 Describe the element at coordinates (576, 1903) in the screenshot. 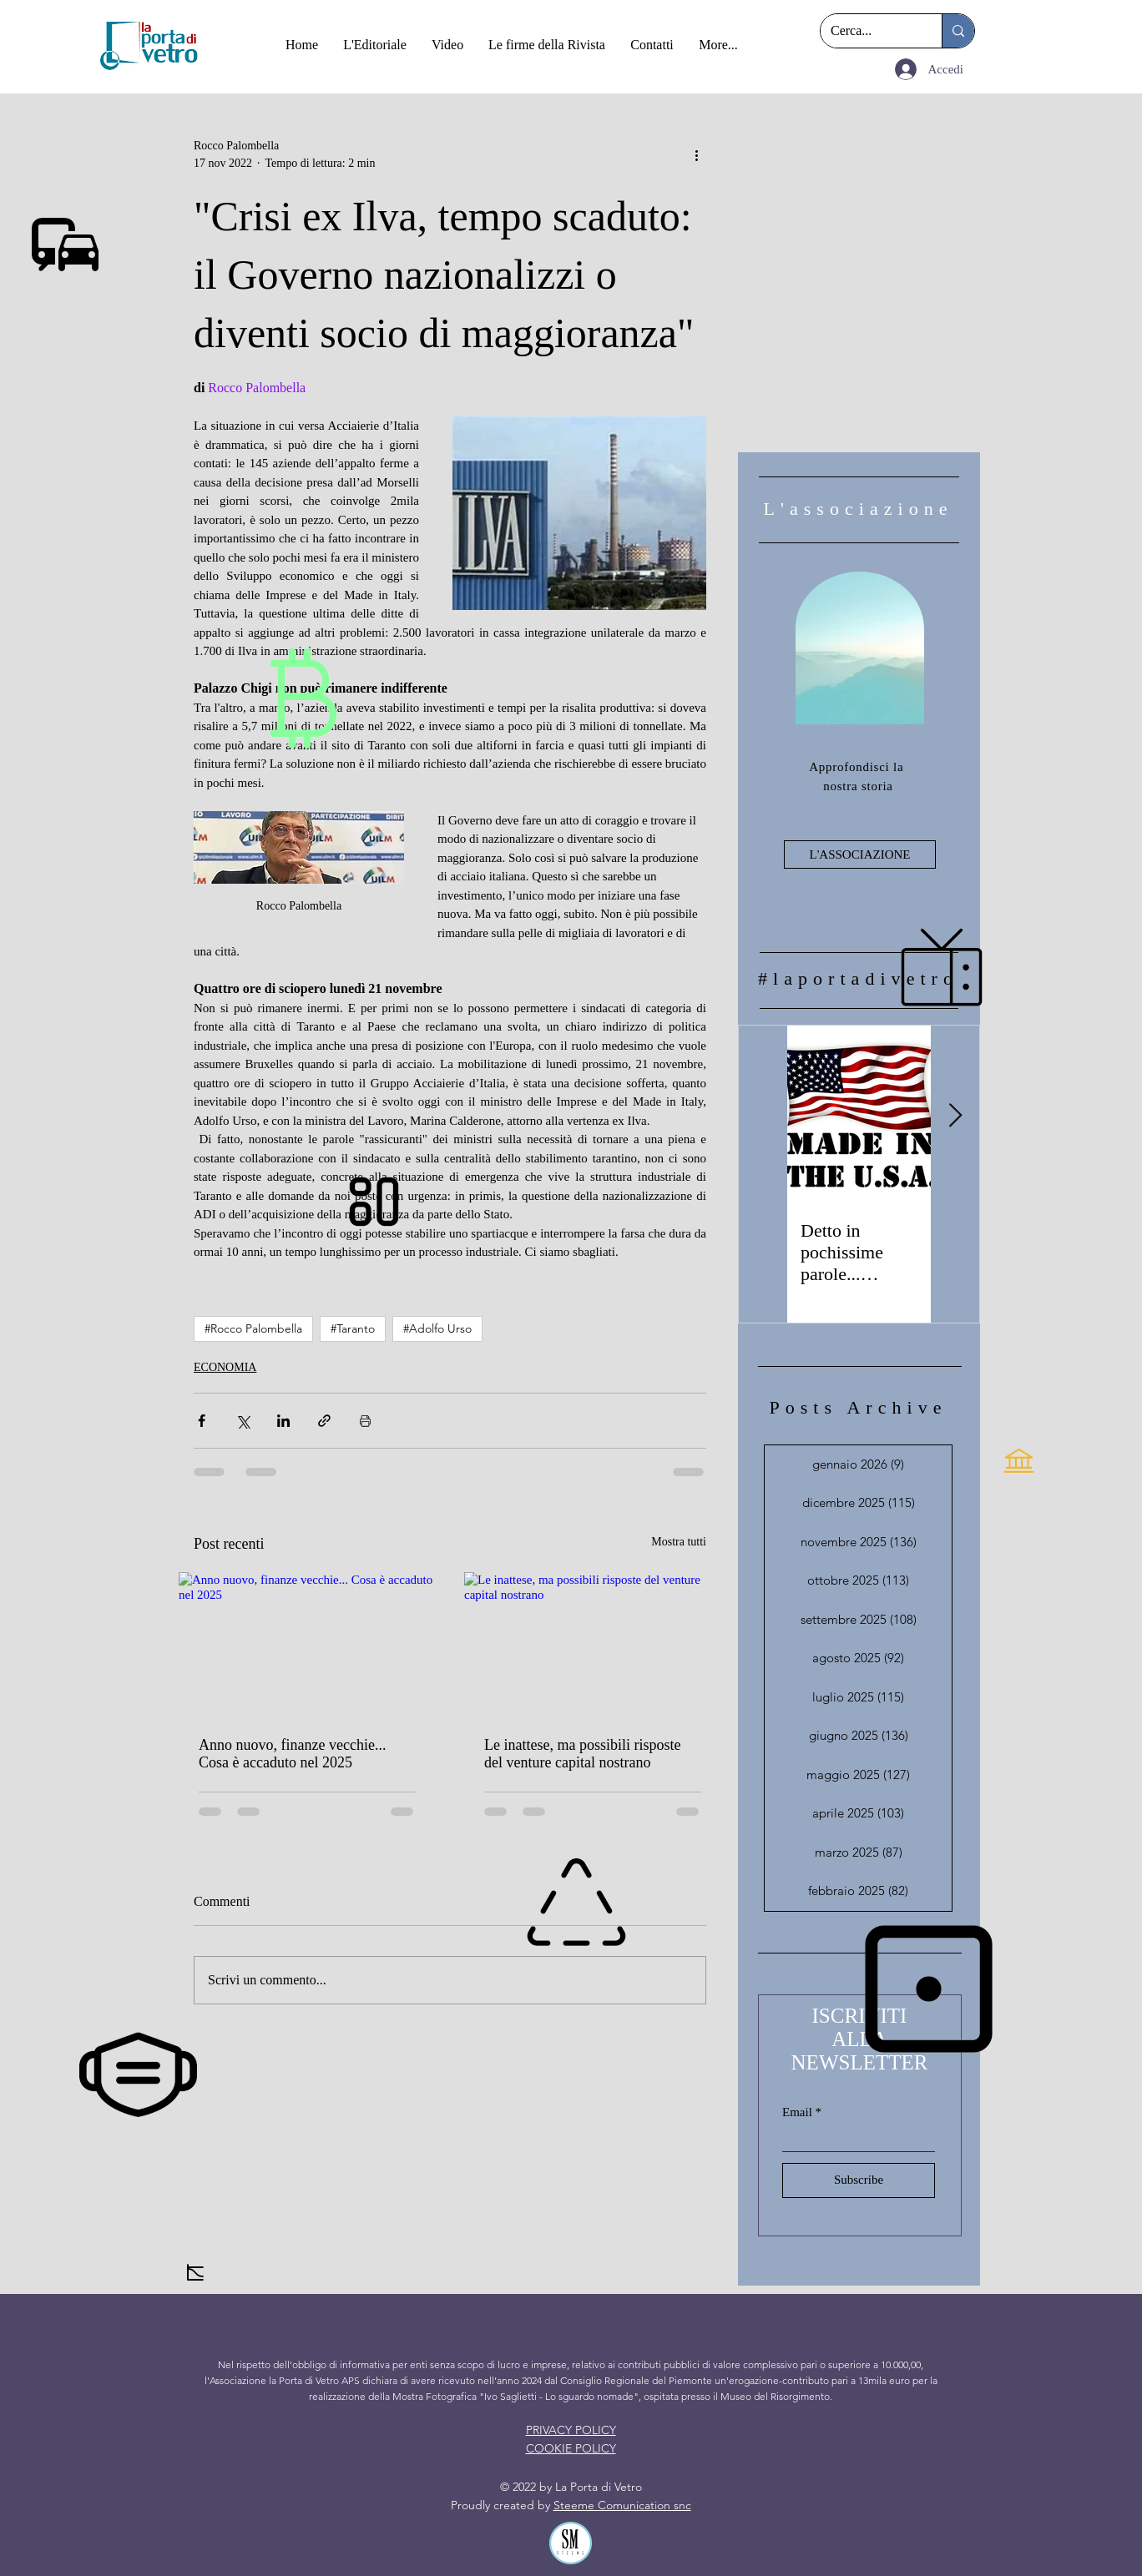

I see `indicates incomplete or pending status` at that location.